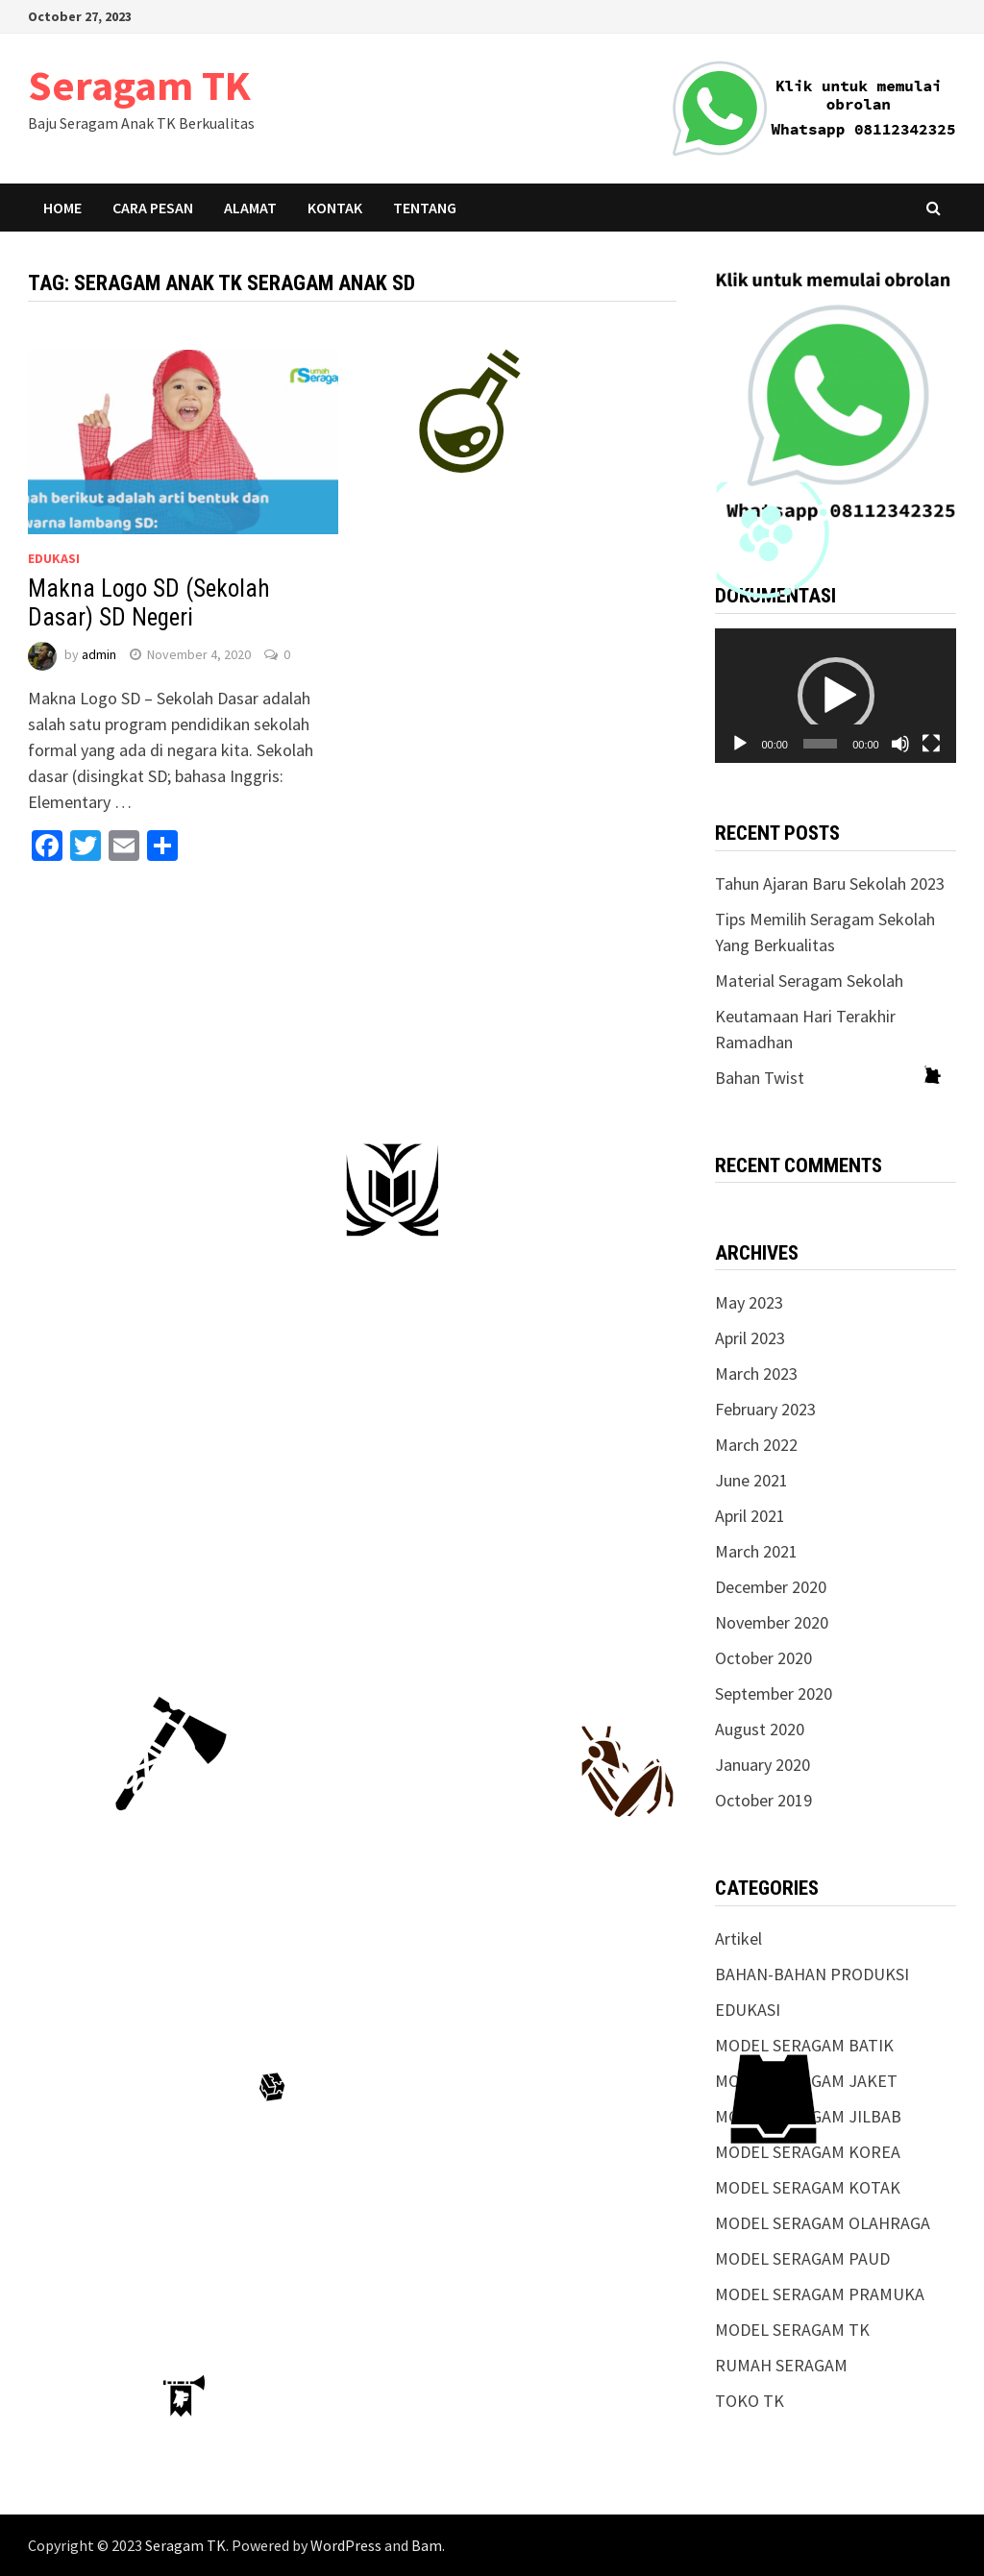  Describe the element at coordinates (775, 541) in the screenshot. I see `access atomic or molecular simulation settings` at that location.